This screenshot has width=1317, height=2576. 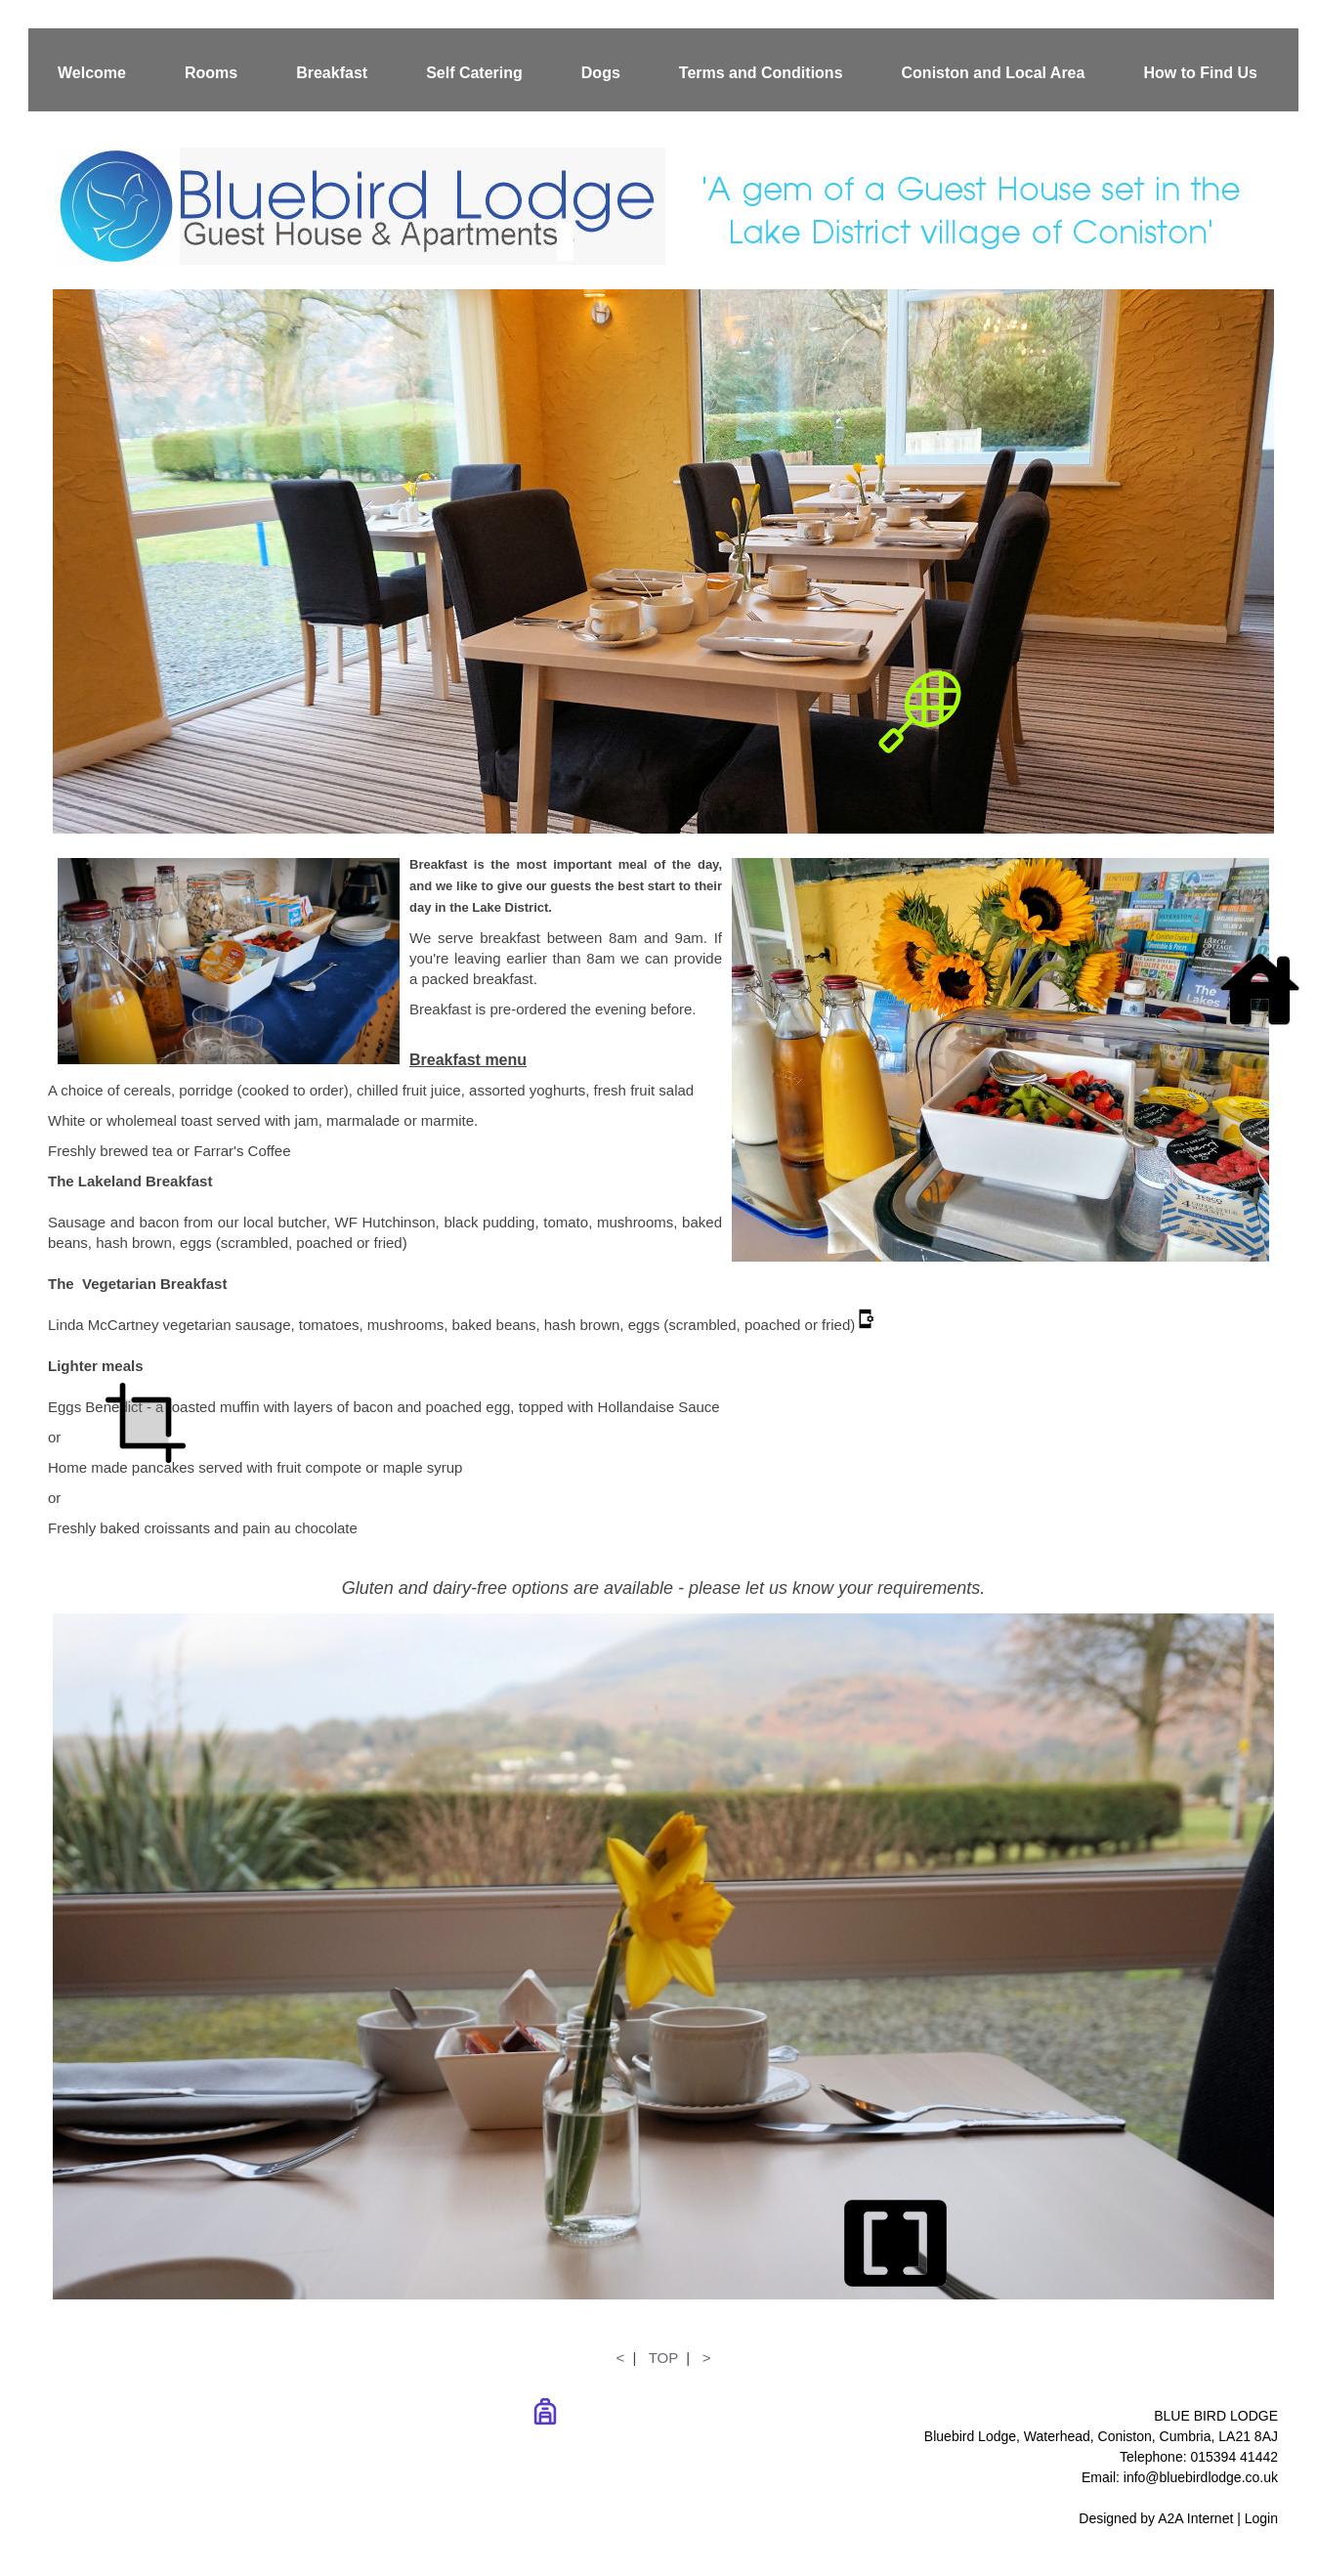 What do you see at coordinates (918, 713) in the screenshot?
I see `access tennis or racquet sports features` at bounding box center [918, 713].